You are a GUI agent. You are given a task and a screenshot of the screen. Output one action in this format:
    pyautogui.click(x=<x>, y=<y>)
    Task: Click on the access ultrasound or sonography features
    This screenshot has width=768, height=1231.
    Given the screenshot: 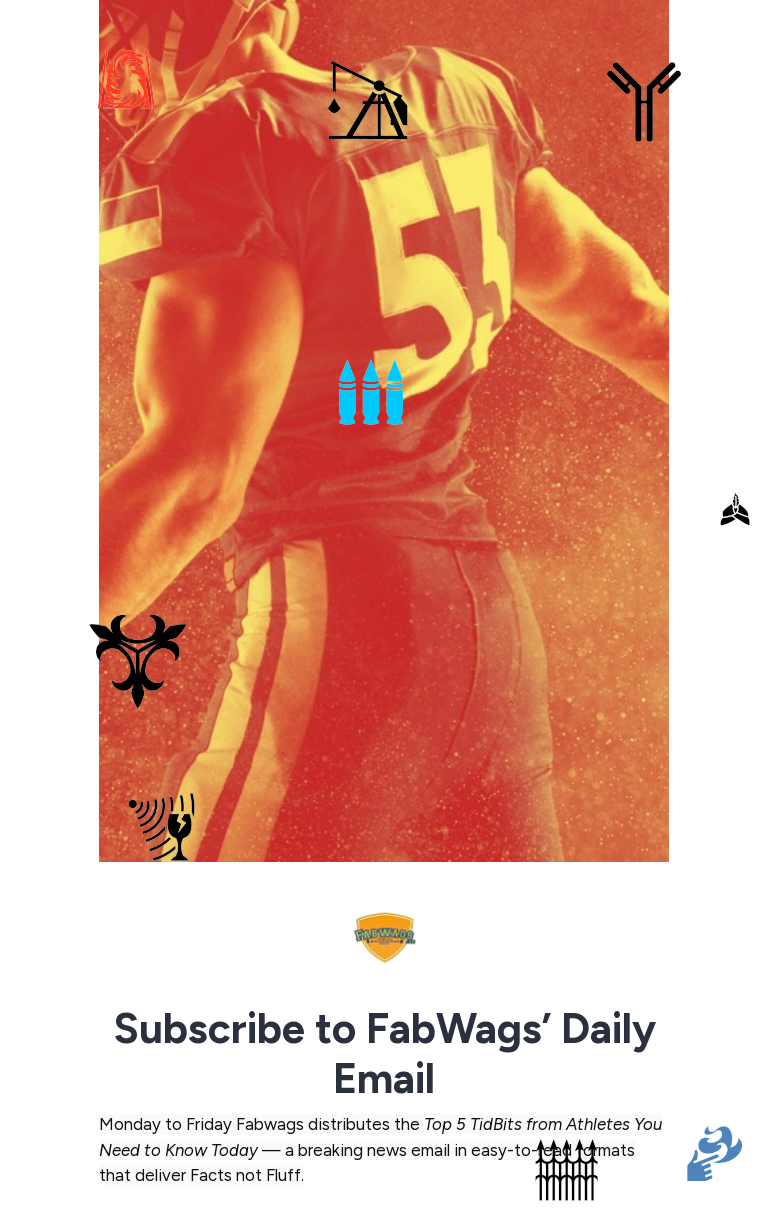 What is the action you would take?
    pyautogui.click(x=162, y=827)
    